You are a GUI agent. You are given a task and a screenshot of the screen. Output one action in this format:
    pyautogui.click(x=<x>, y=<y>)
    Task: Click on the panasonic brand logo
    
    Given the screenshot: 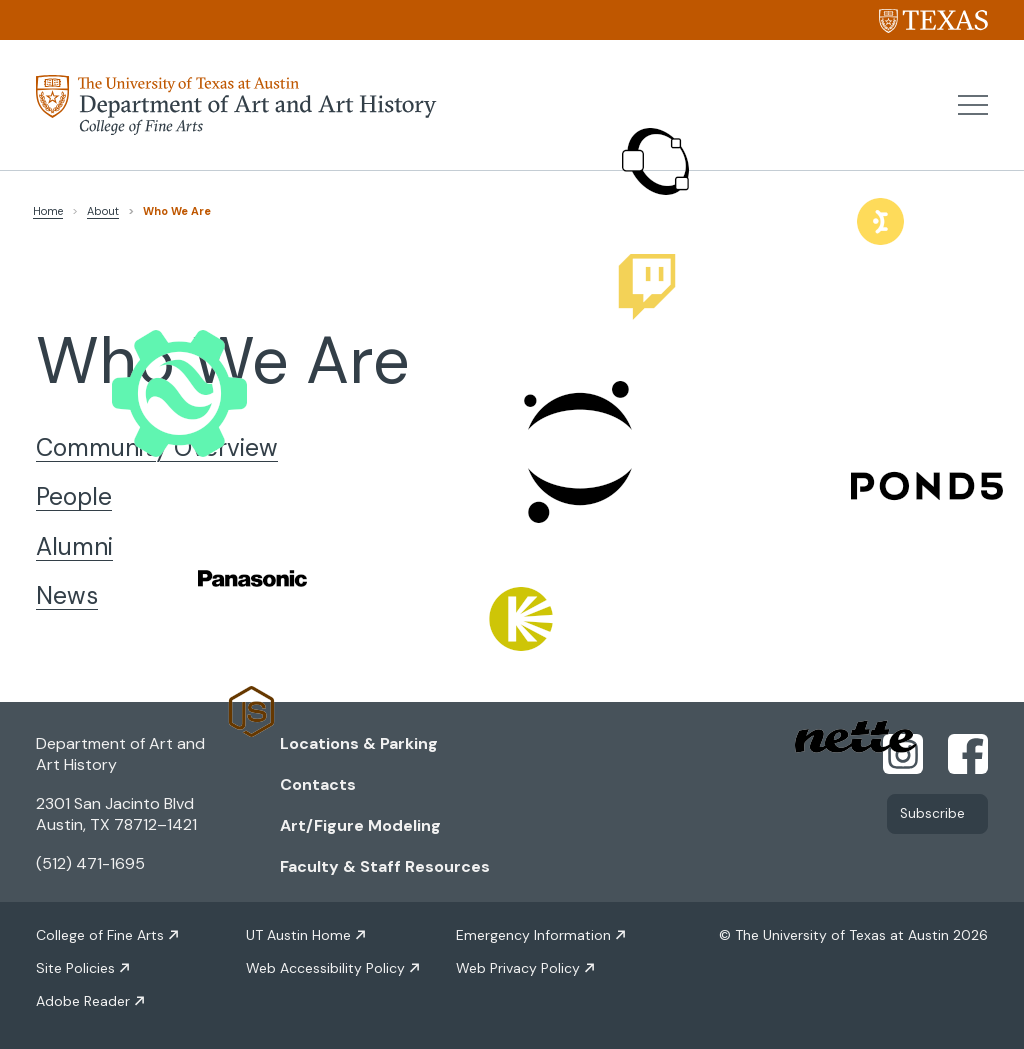 What is the action you would take?
    pyautogui.click(x=252, y=578)
    